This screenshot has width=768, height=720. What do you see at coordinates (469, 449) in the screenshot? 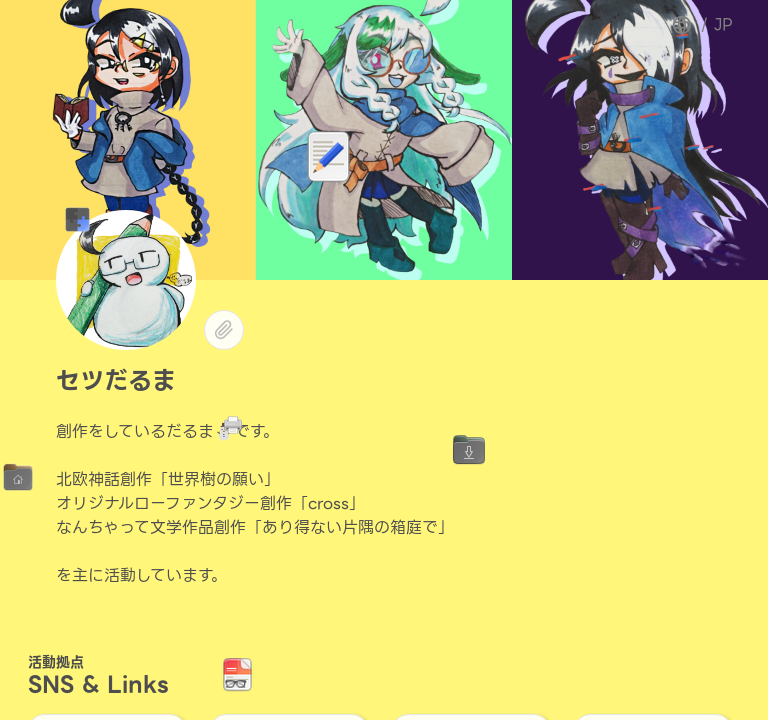
I see `open your downloads folder` at bounding box center [469, 449].